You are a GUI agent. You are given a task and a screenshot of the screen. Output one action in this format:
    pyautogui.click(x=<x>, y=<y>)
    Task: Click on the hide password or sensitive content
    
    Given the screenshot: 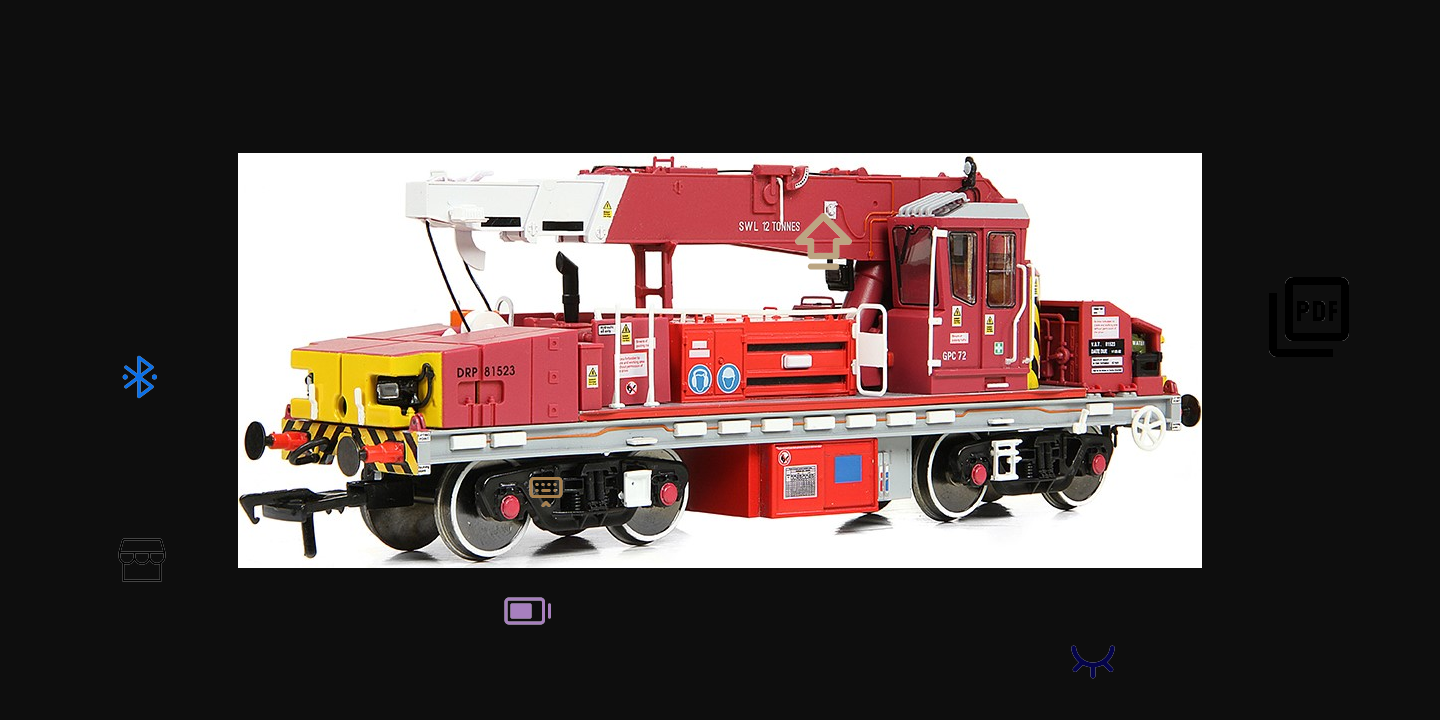 What is the action you would take?
    pyautogui.click(x=1093, y=659)
    